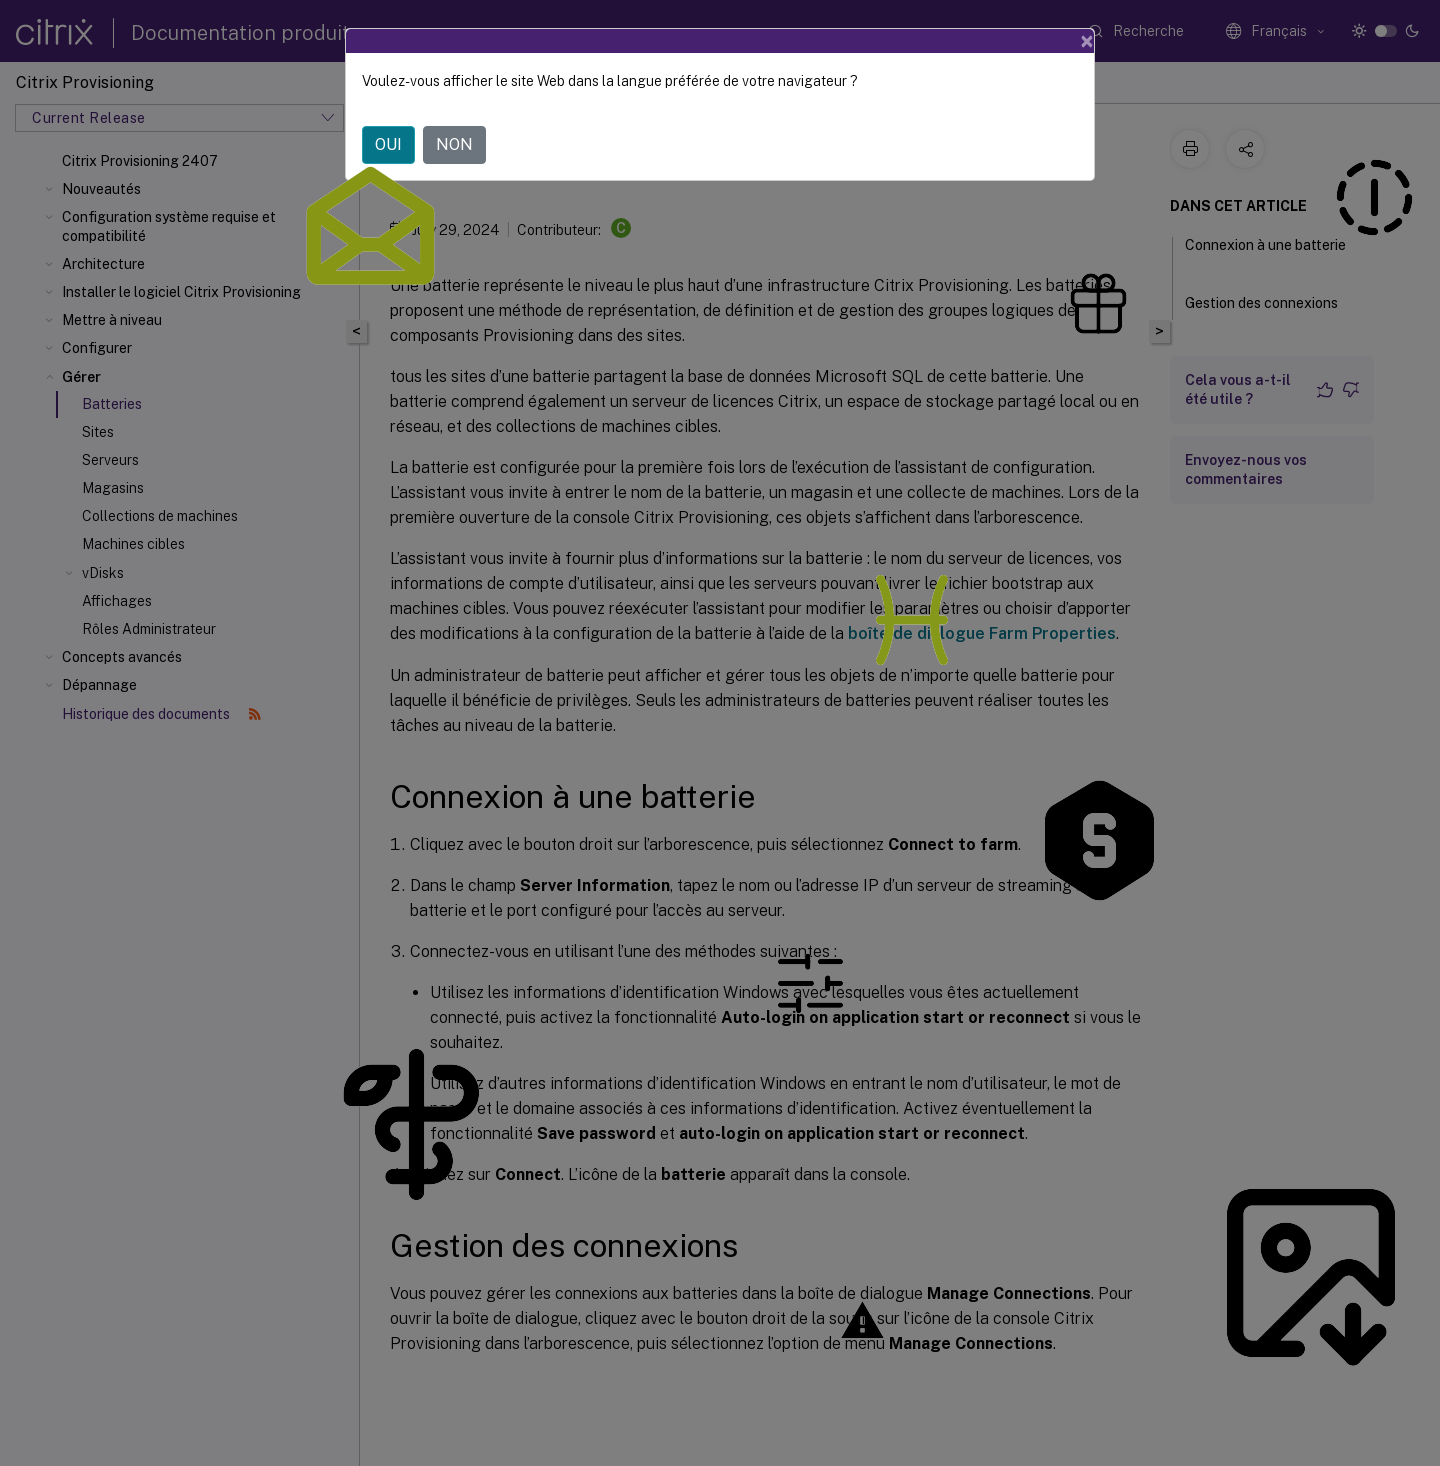  I want to click on view or redeem a gift, so click(1098, 303).